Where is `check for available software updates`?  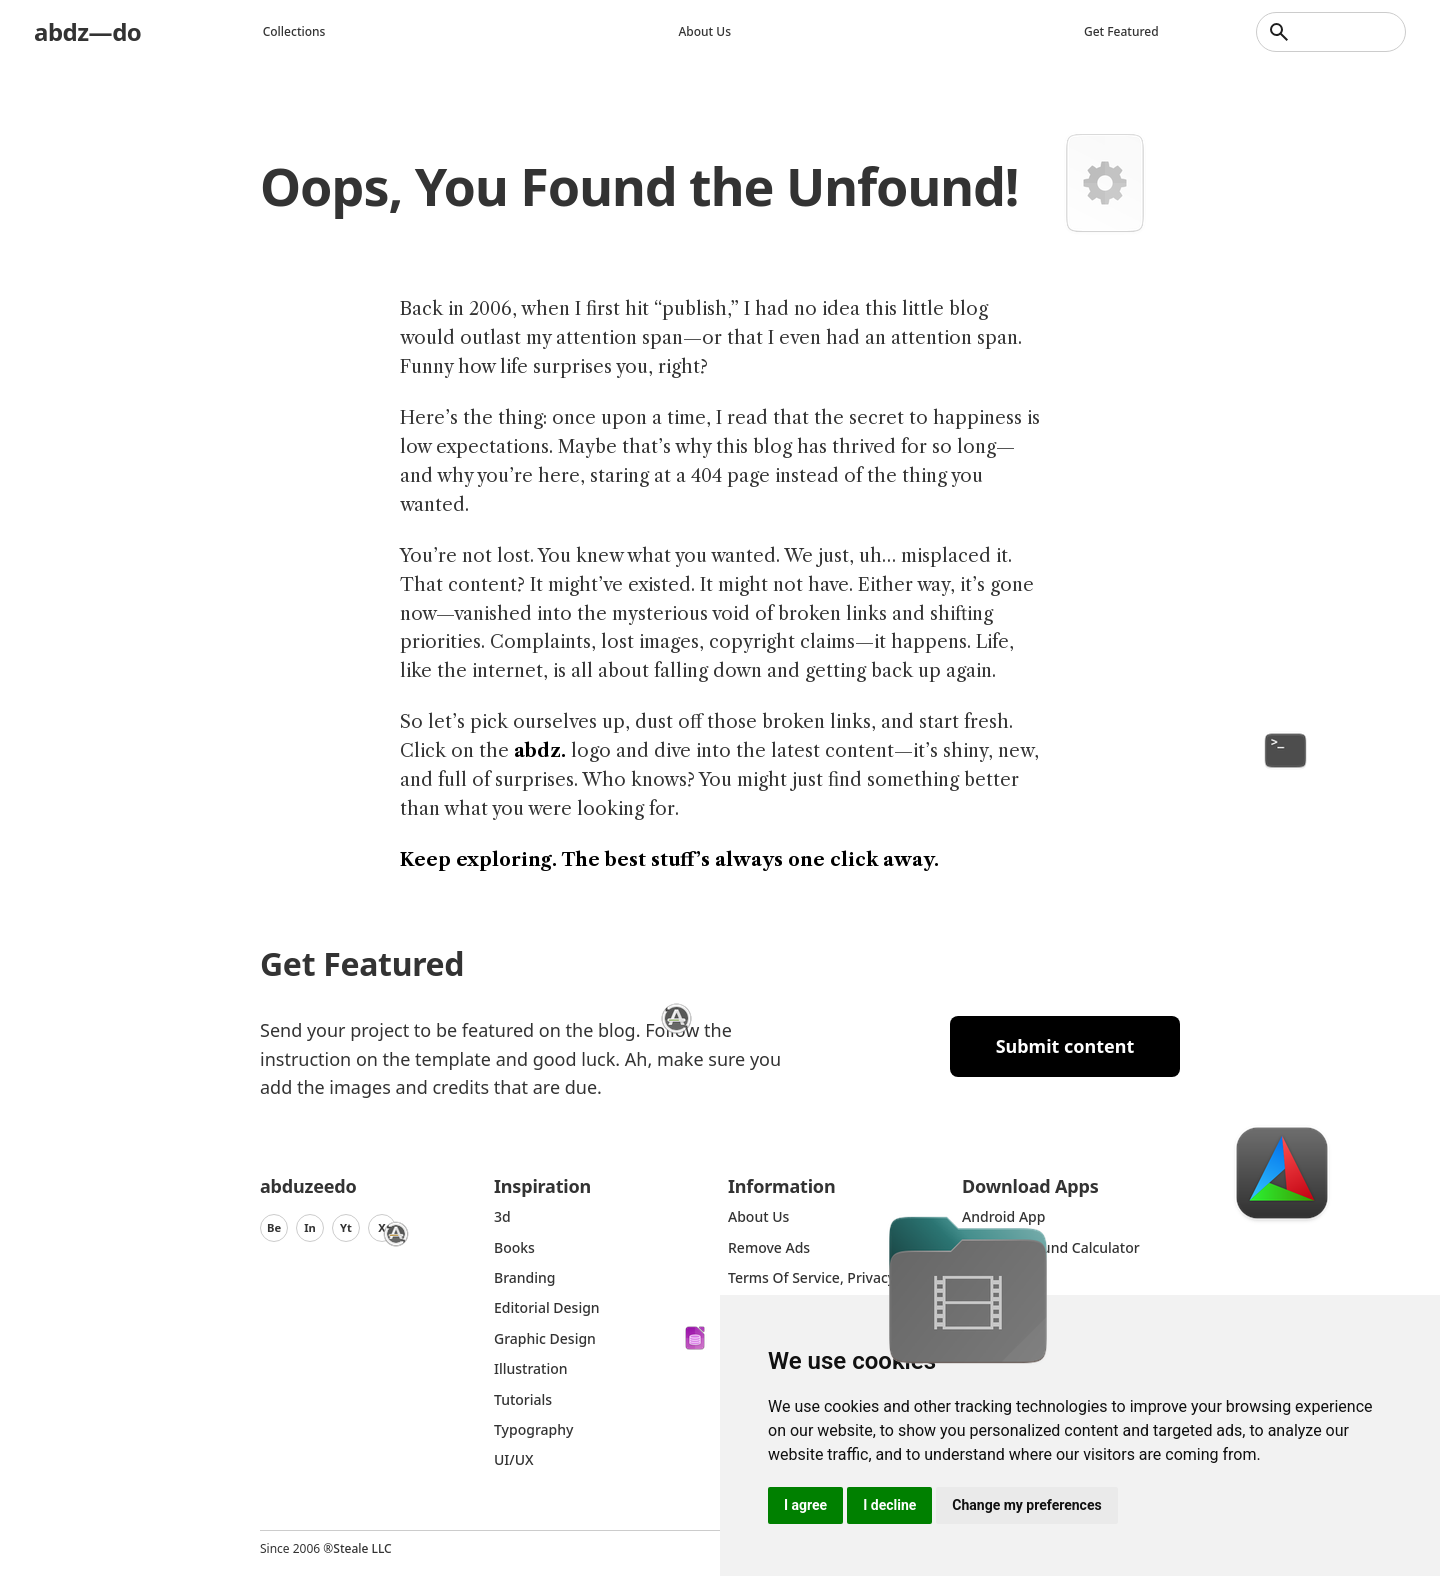 check for available software updates is located at coordinates (676, 1018).